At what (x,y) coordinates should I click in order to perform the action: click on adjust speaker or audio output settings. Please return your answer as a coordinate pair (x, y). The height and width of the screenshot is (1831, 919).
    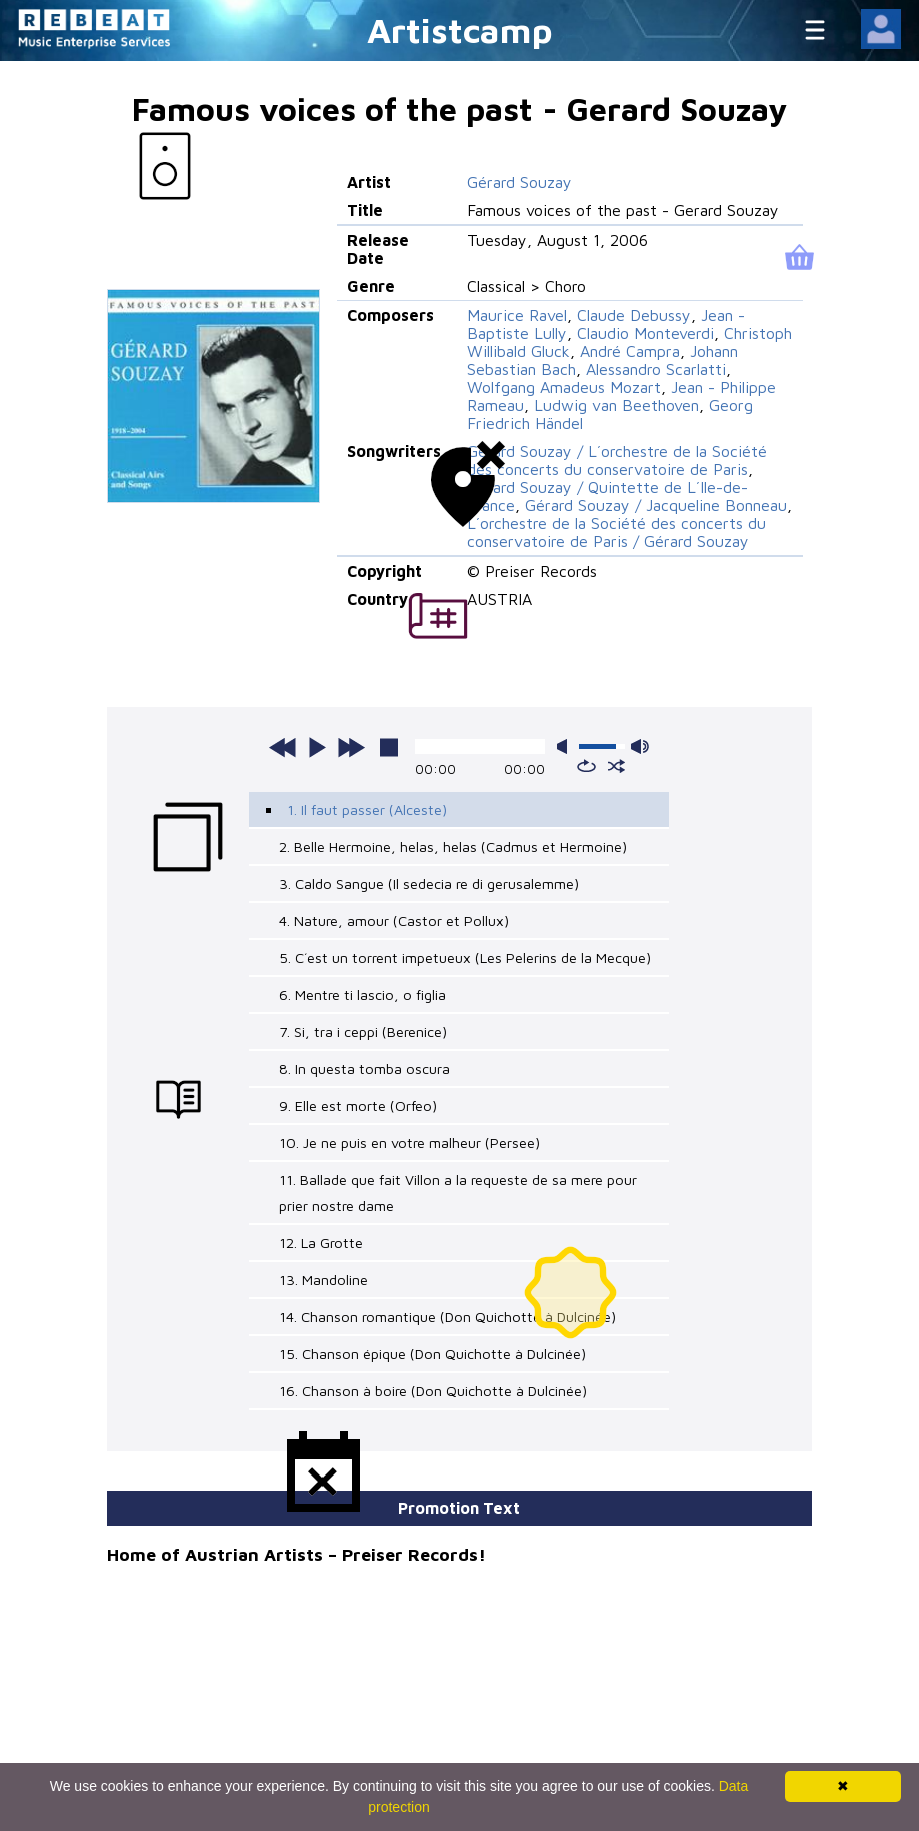
    Looking at the image, I should click on (165, 166).